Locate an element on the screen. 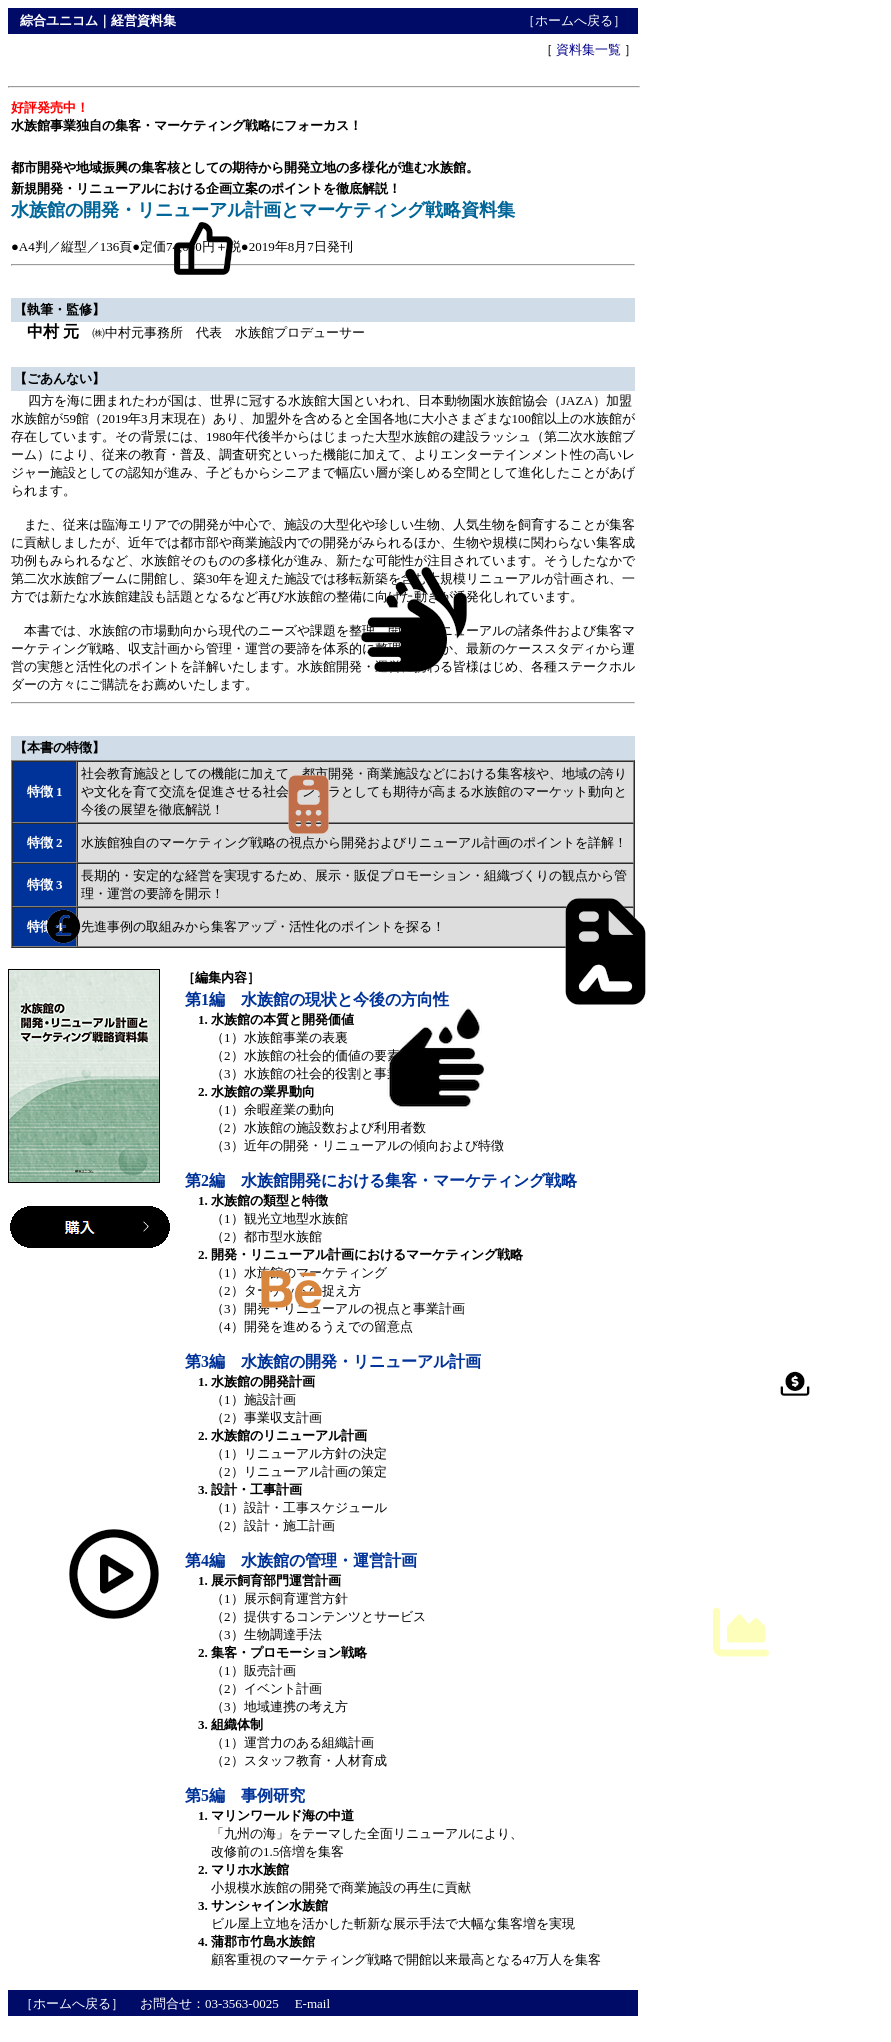  access sign language interpretation options is located at coordinates (414, 619).